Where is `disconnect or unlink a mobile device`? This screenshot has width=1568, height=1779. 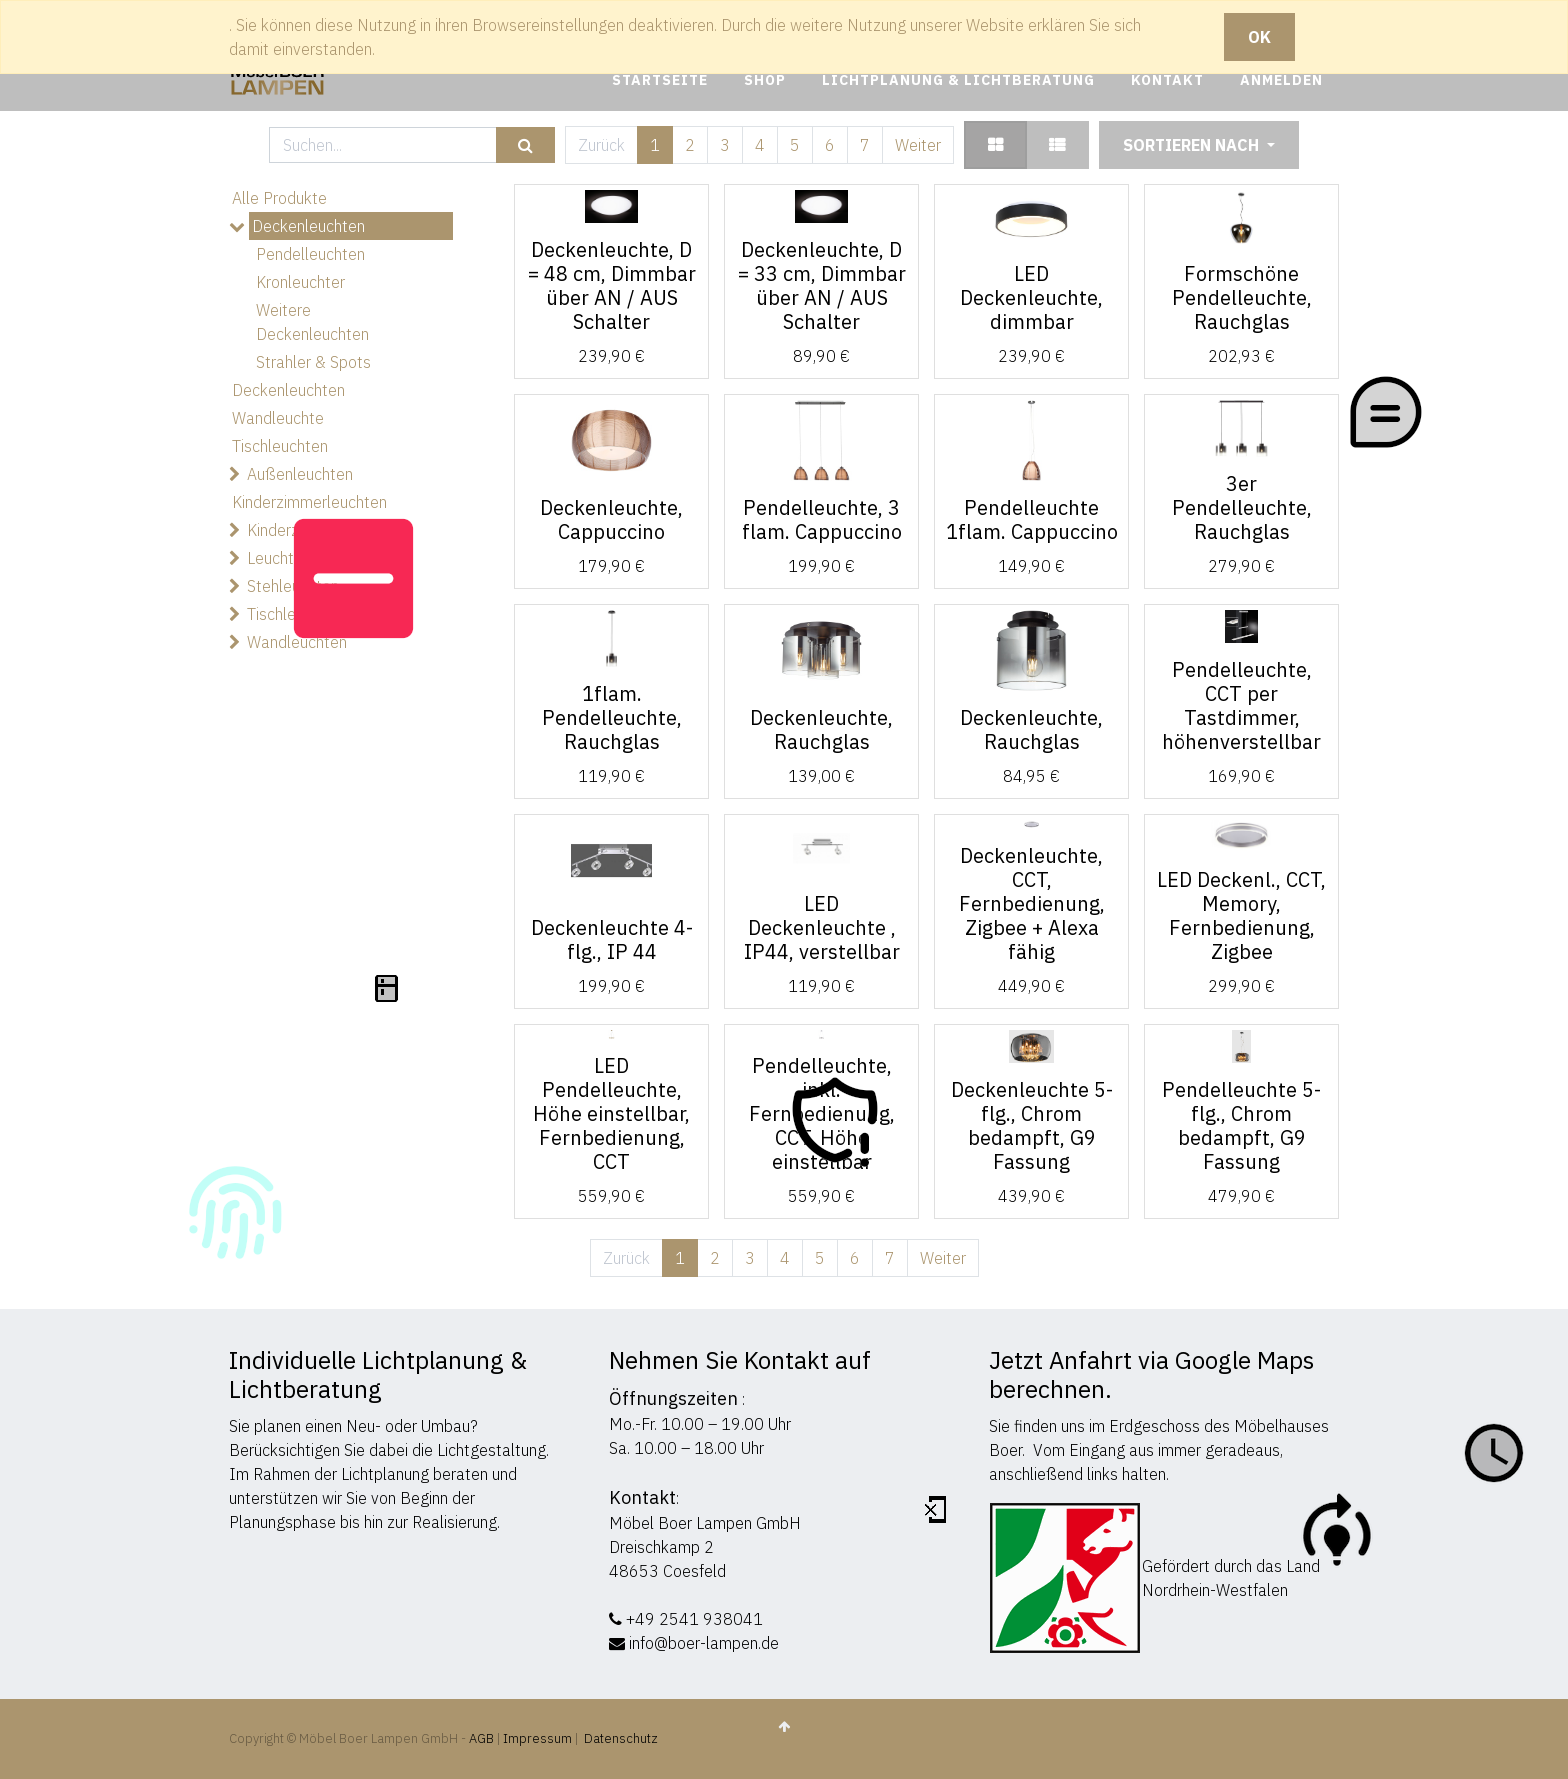
disconnect or unlink a mobile device is located at coordinates (935, 1509).